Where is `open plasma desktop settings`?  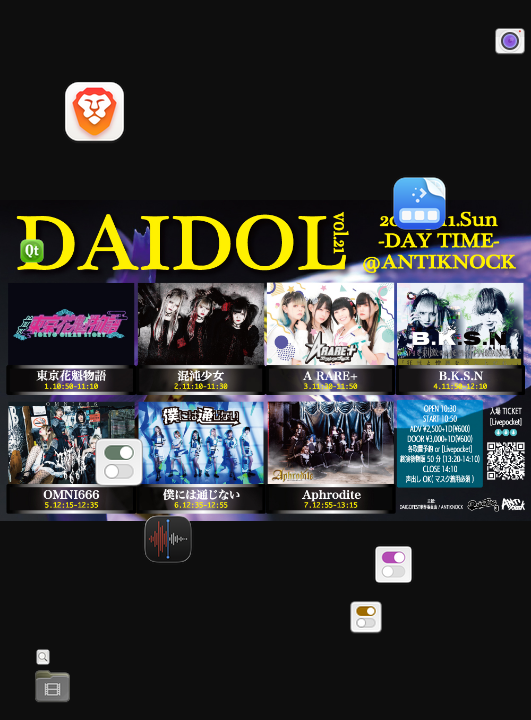
open plasma desktop settings is located at coordinates (419, 203).